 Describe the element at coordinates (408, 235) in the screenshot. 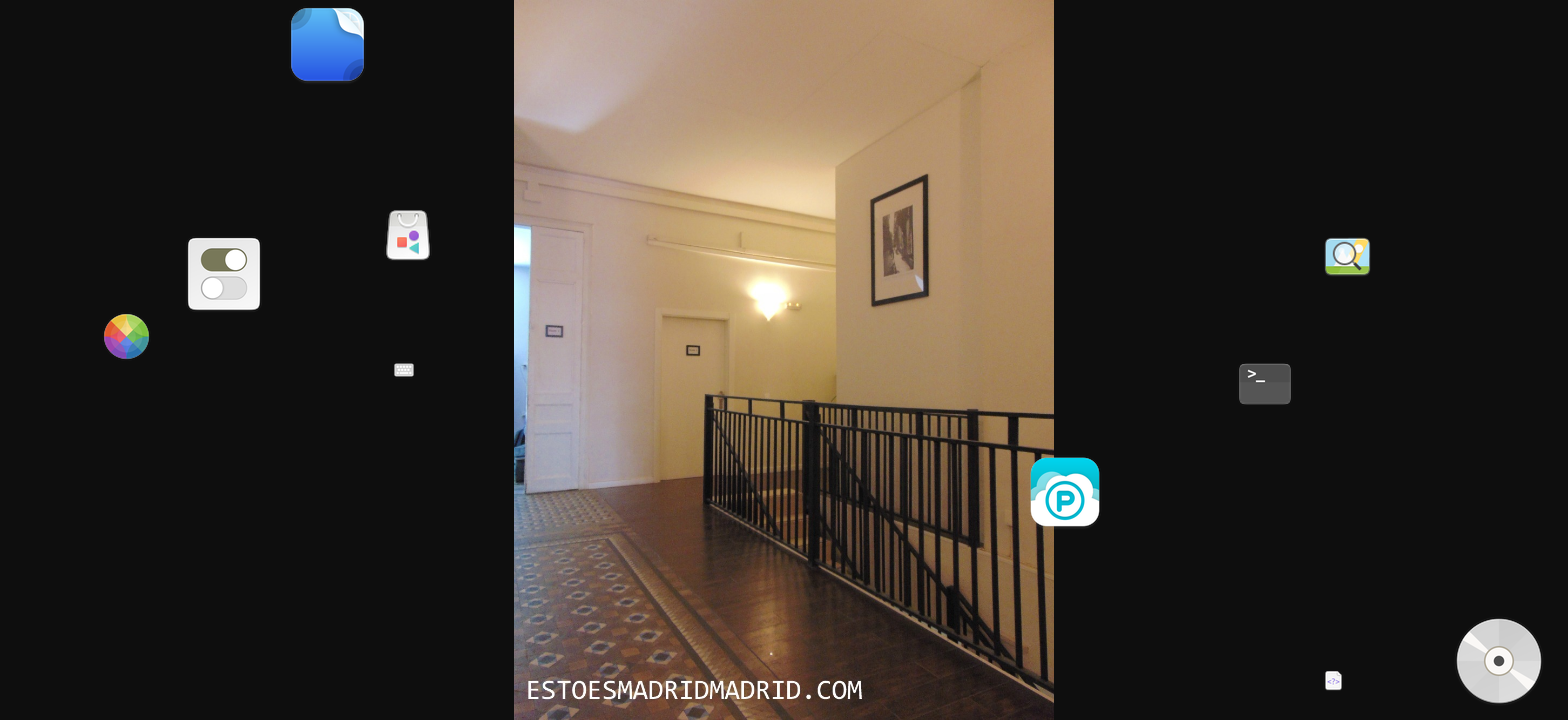

I see `open the software center to browse and install apps` at that location.